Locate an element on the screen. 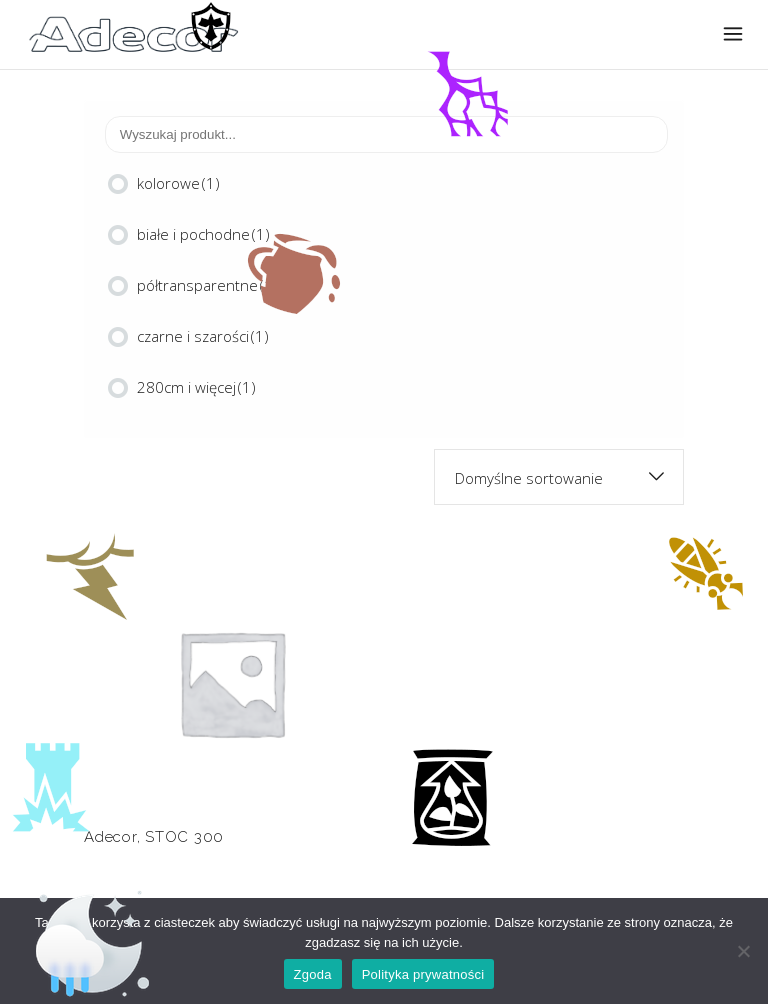 Image resolution: width=768 pixels, height=1004 pixels. demolish or destroy a building is located at coordinates (51, 787).